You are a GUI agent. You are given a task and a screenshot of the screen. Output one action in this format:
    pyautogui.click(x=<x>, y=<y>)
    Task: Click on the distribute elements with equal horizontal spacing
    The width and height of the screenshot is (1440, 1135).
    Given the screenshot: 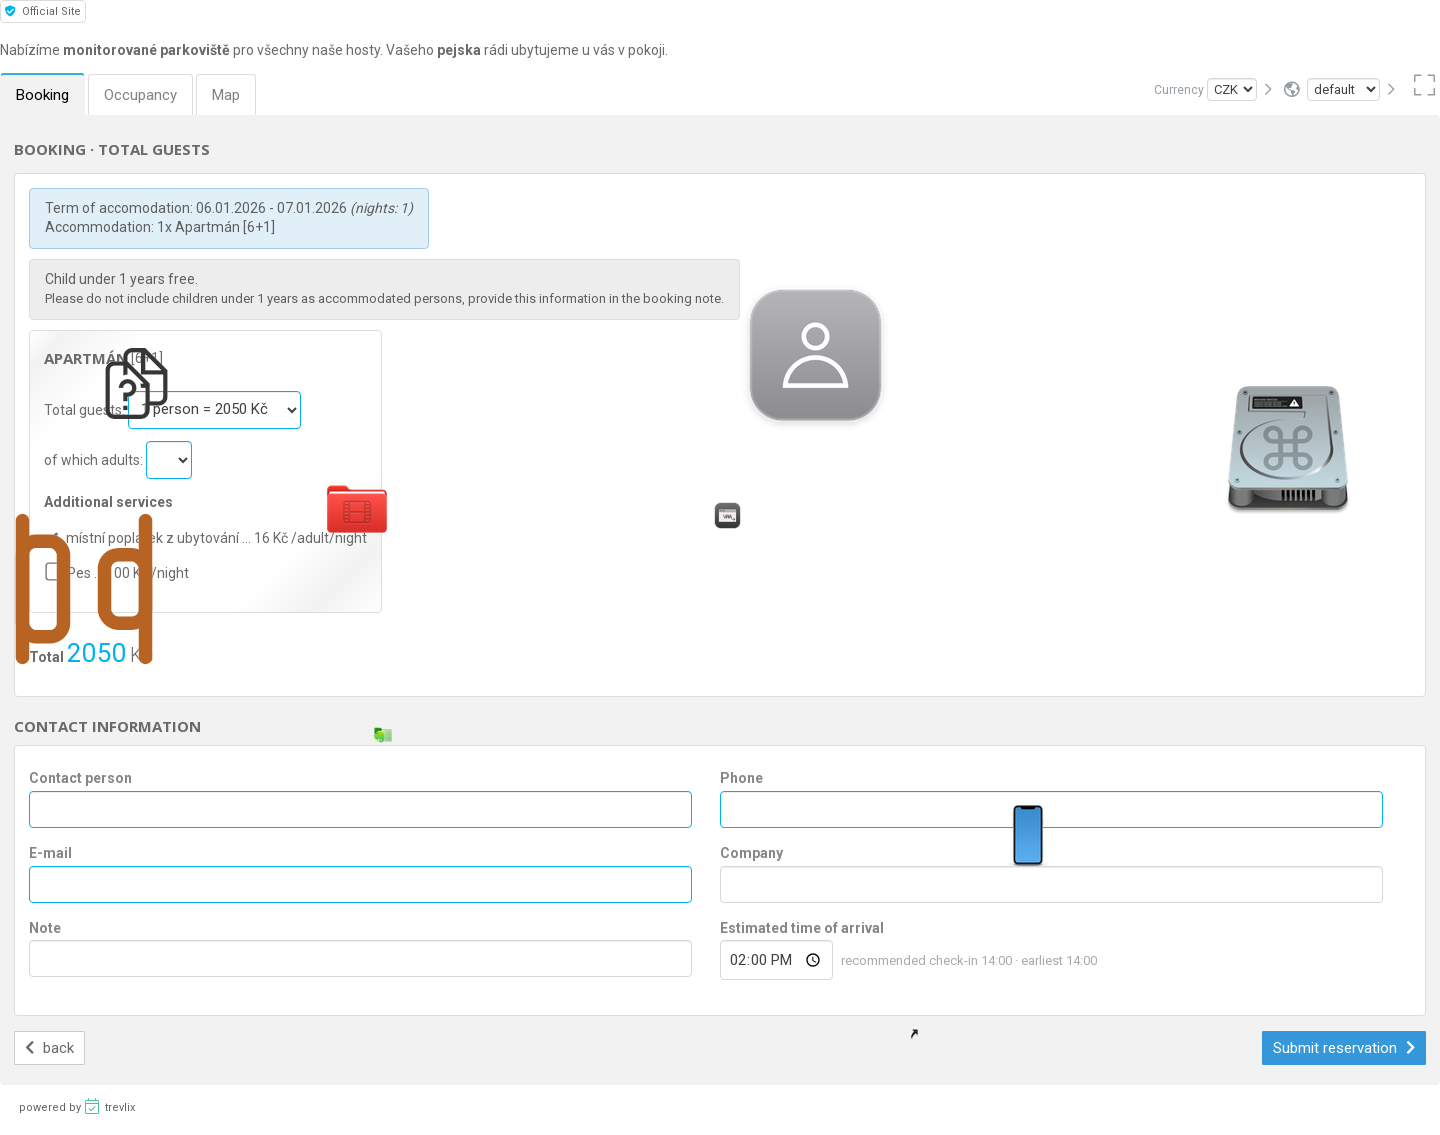 What is the action you would take?
    pyautogui.click(x=84, y=589)
    